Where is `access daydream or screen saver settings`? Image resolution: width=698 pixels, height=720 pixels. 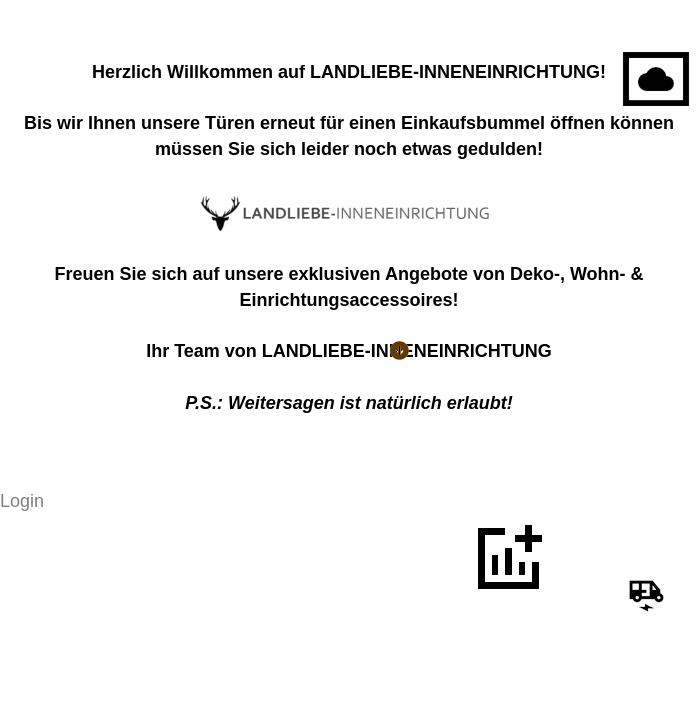
access daydream or screen saver settings is located at coordinates (656, 79).